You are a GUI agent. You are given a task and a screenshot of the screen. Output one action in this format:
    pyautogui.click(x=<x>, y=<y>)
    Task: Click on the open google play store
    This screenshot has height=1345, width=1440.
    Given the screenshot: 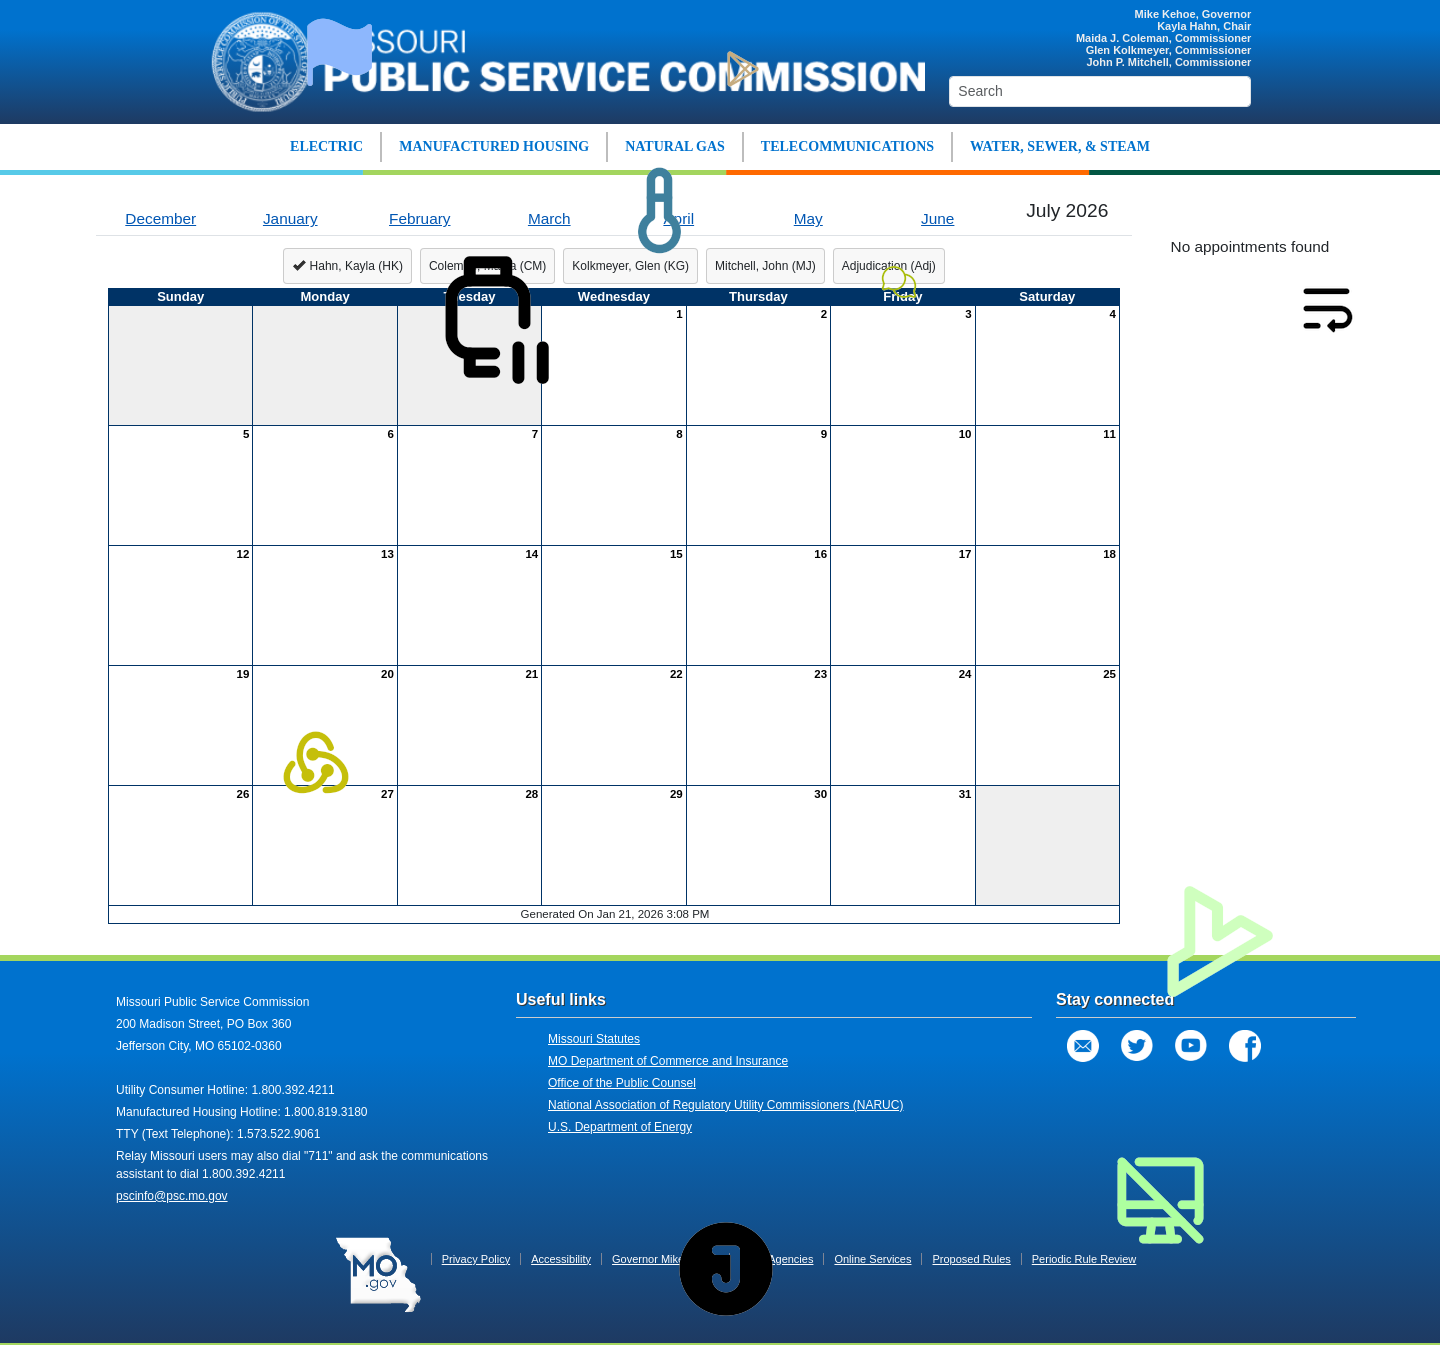 What is the action you would take?
    pyautogui.click(x=740, y=69)
    